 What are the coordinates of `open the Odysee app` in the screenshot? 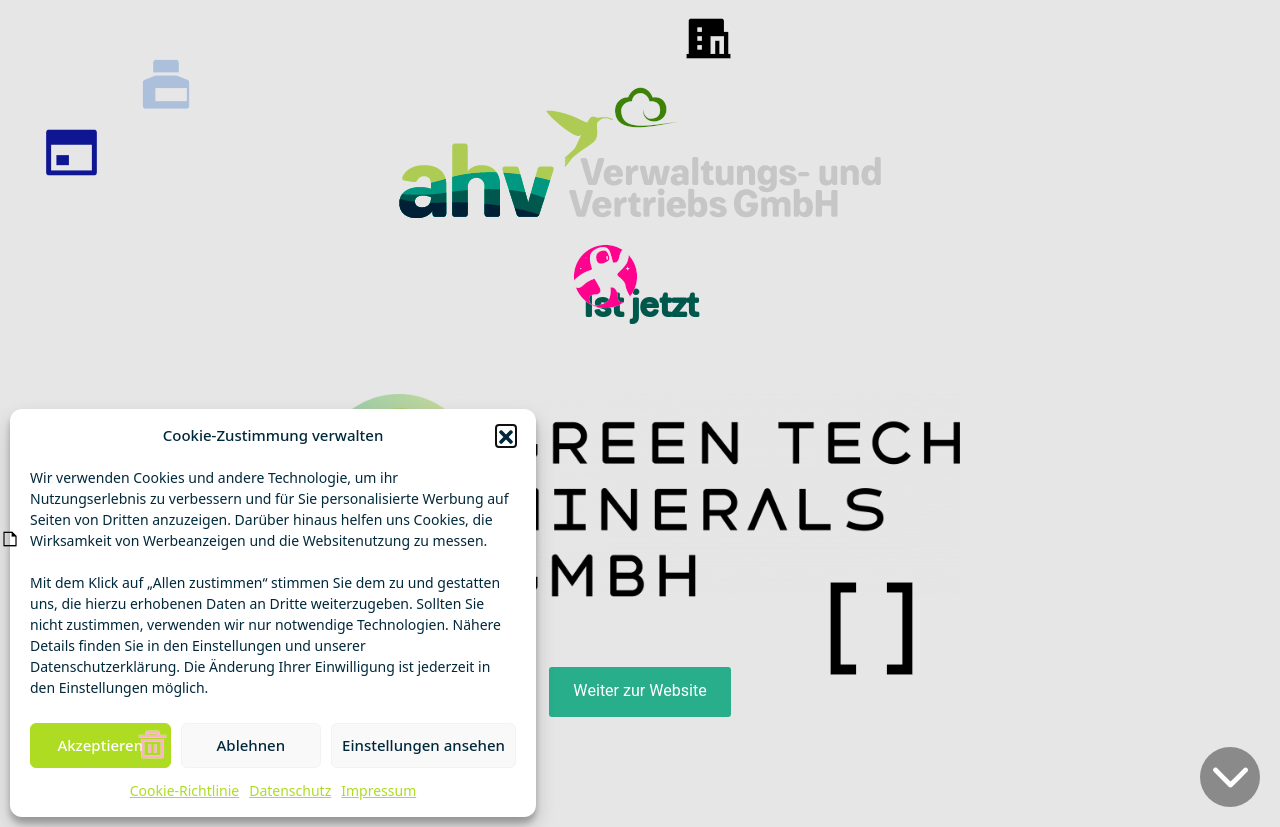 It's located at (605, 276).